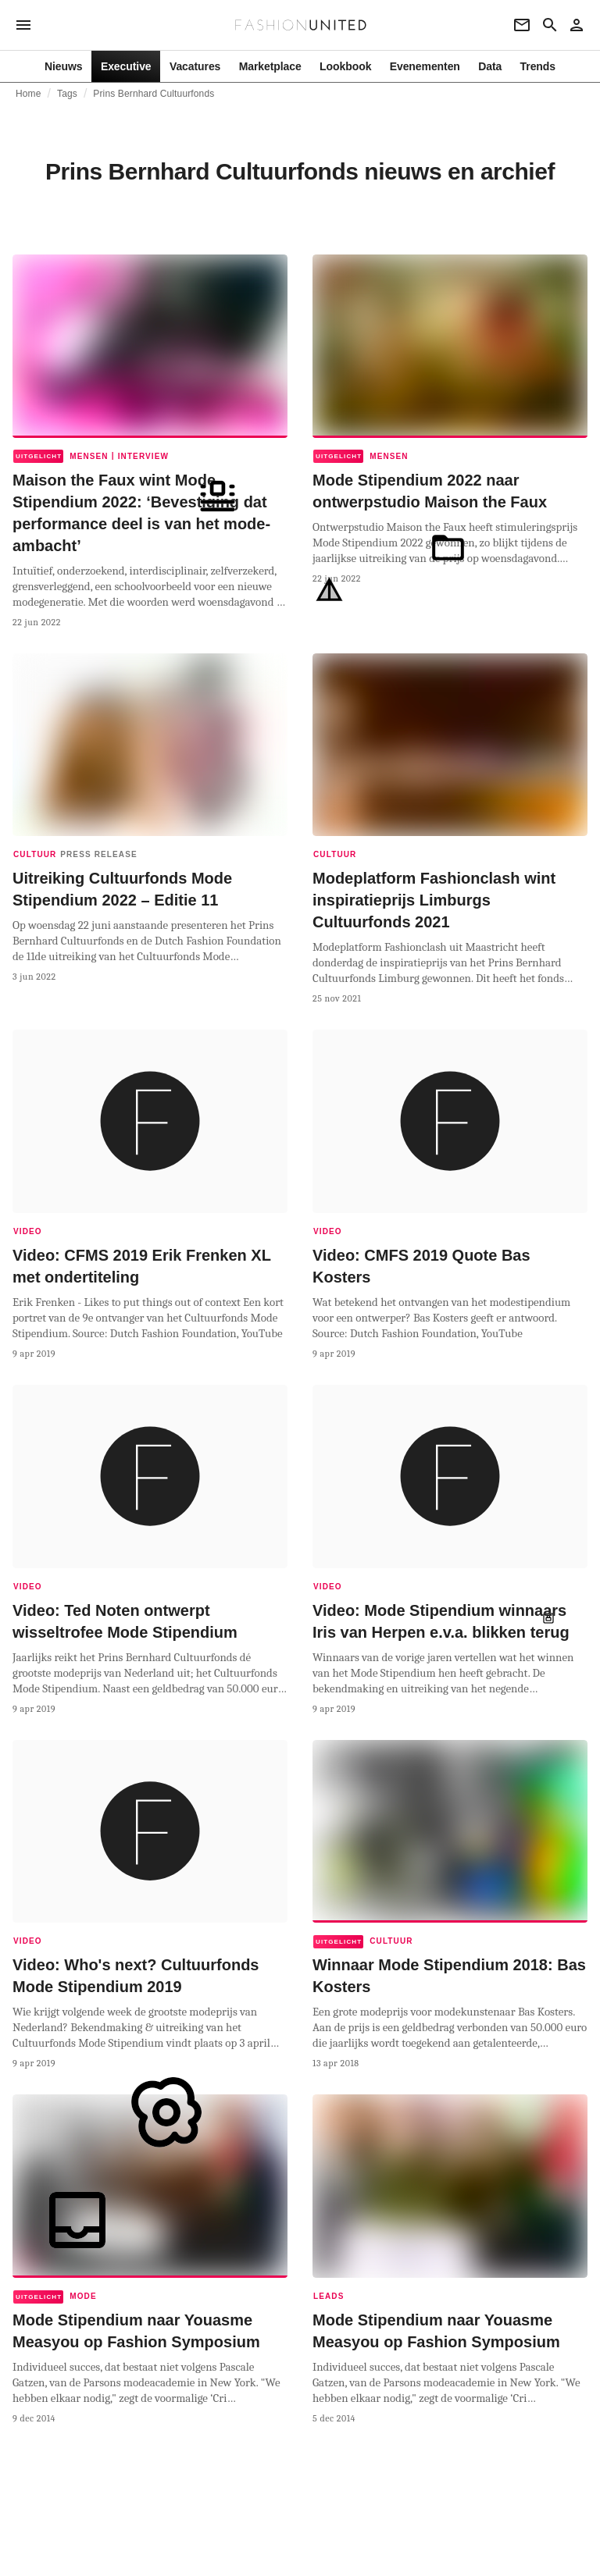 The width and height of the screenshot is (600, 2576). What do you see at coordinates (329, 589) in the screenshot?
I see `view image details or metadata` at bounding box center [329, 589].